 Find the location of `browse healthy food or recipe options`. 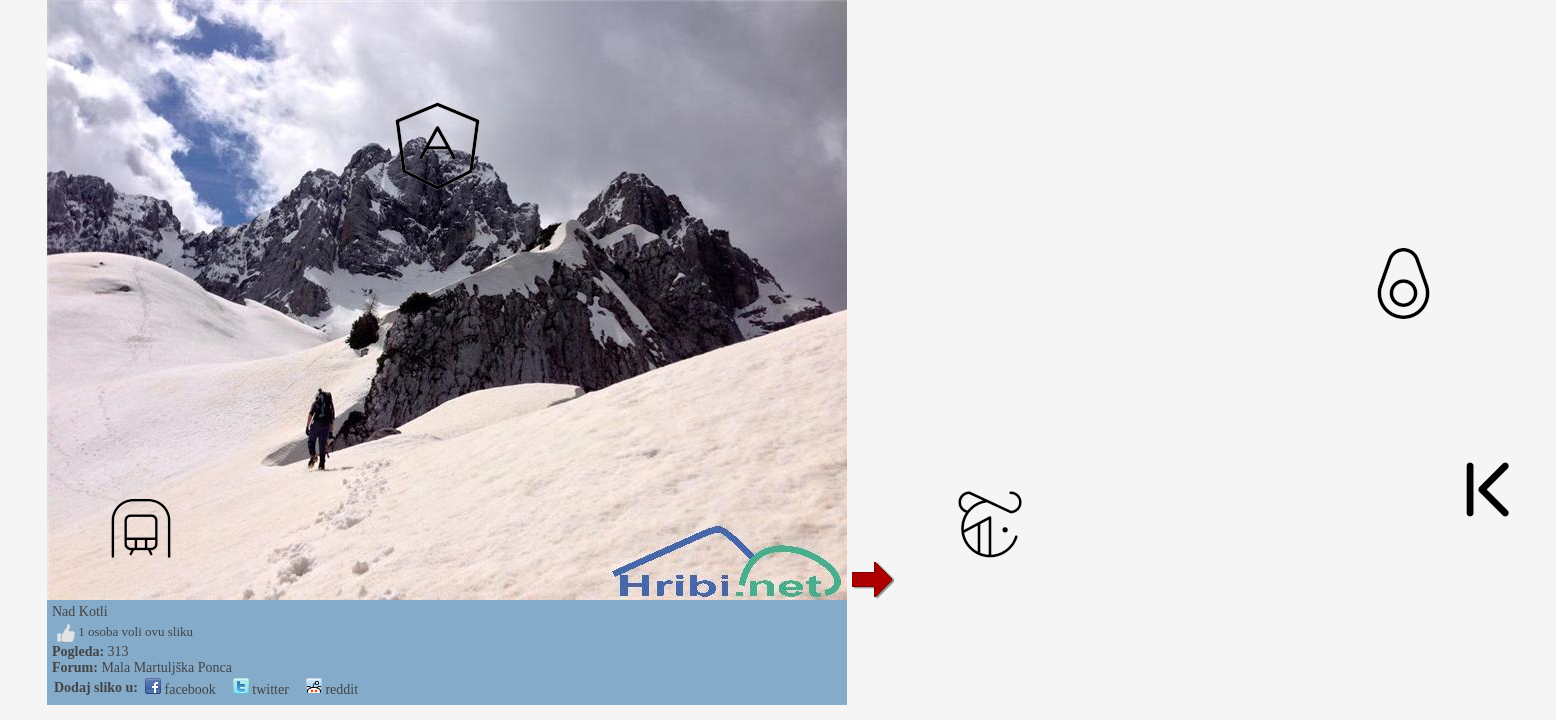

browse healthy food or recipe options is located at coordinates (1403, 283).